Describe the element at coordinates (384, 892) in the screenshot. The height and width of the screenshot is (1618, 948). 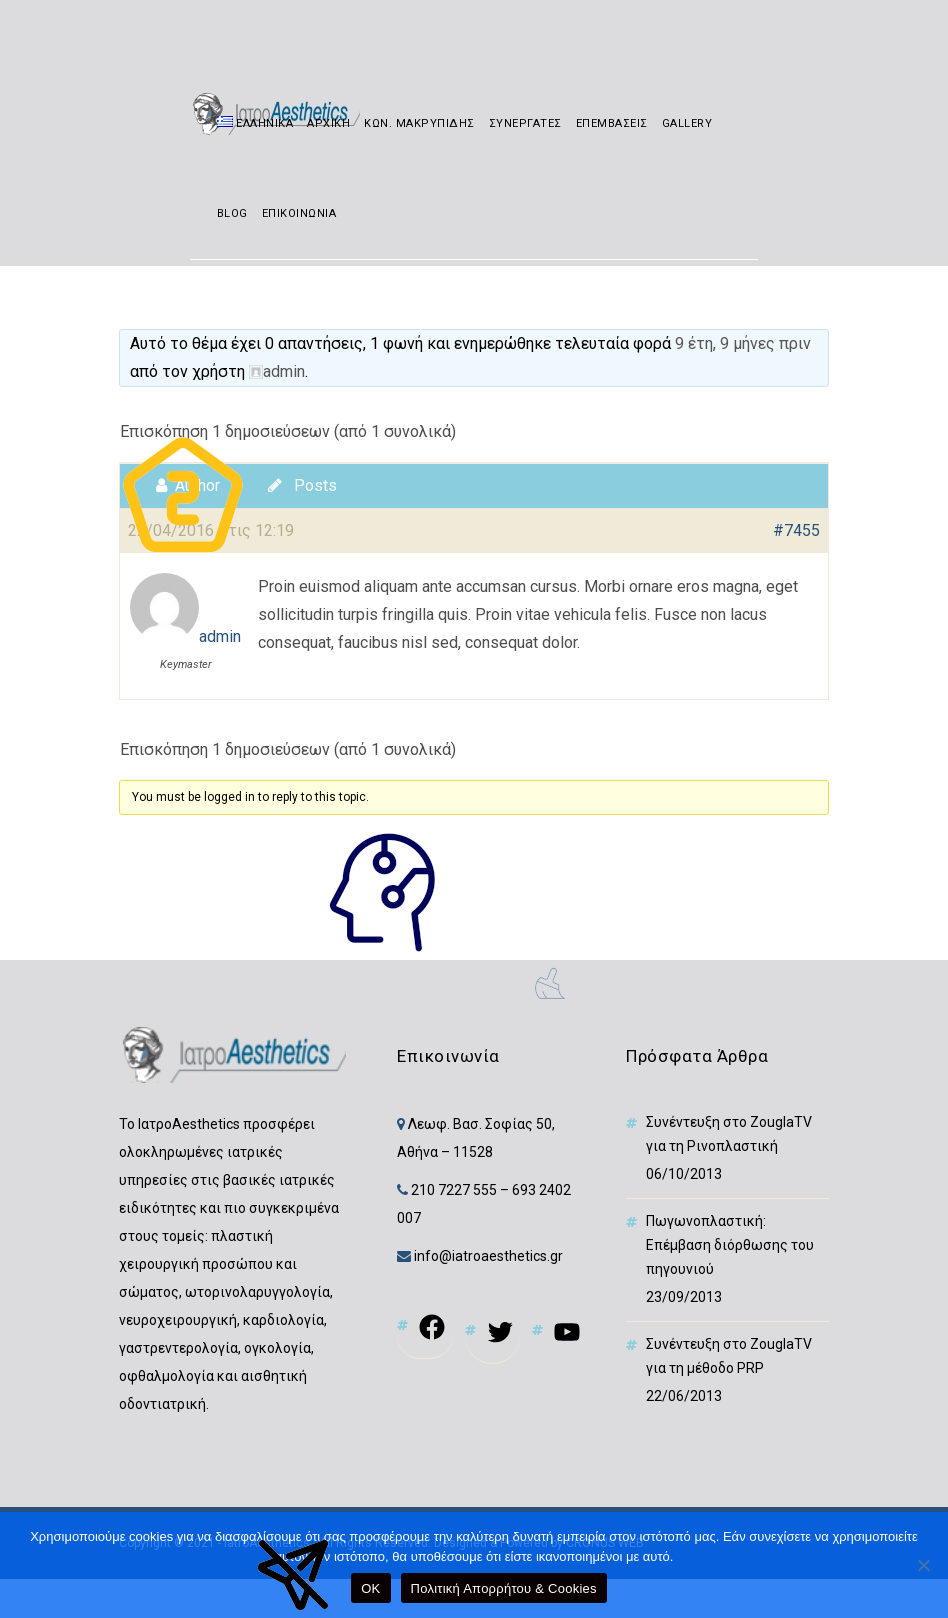
I see `access AI or machine learning features` at that location.